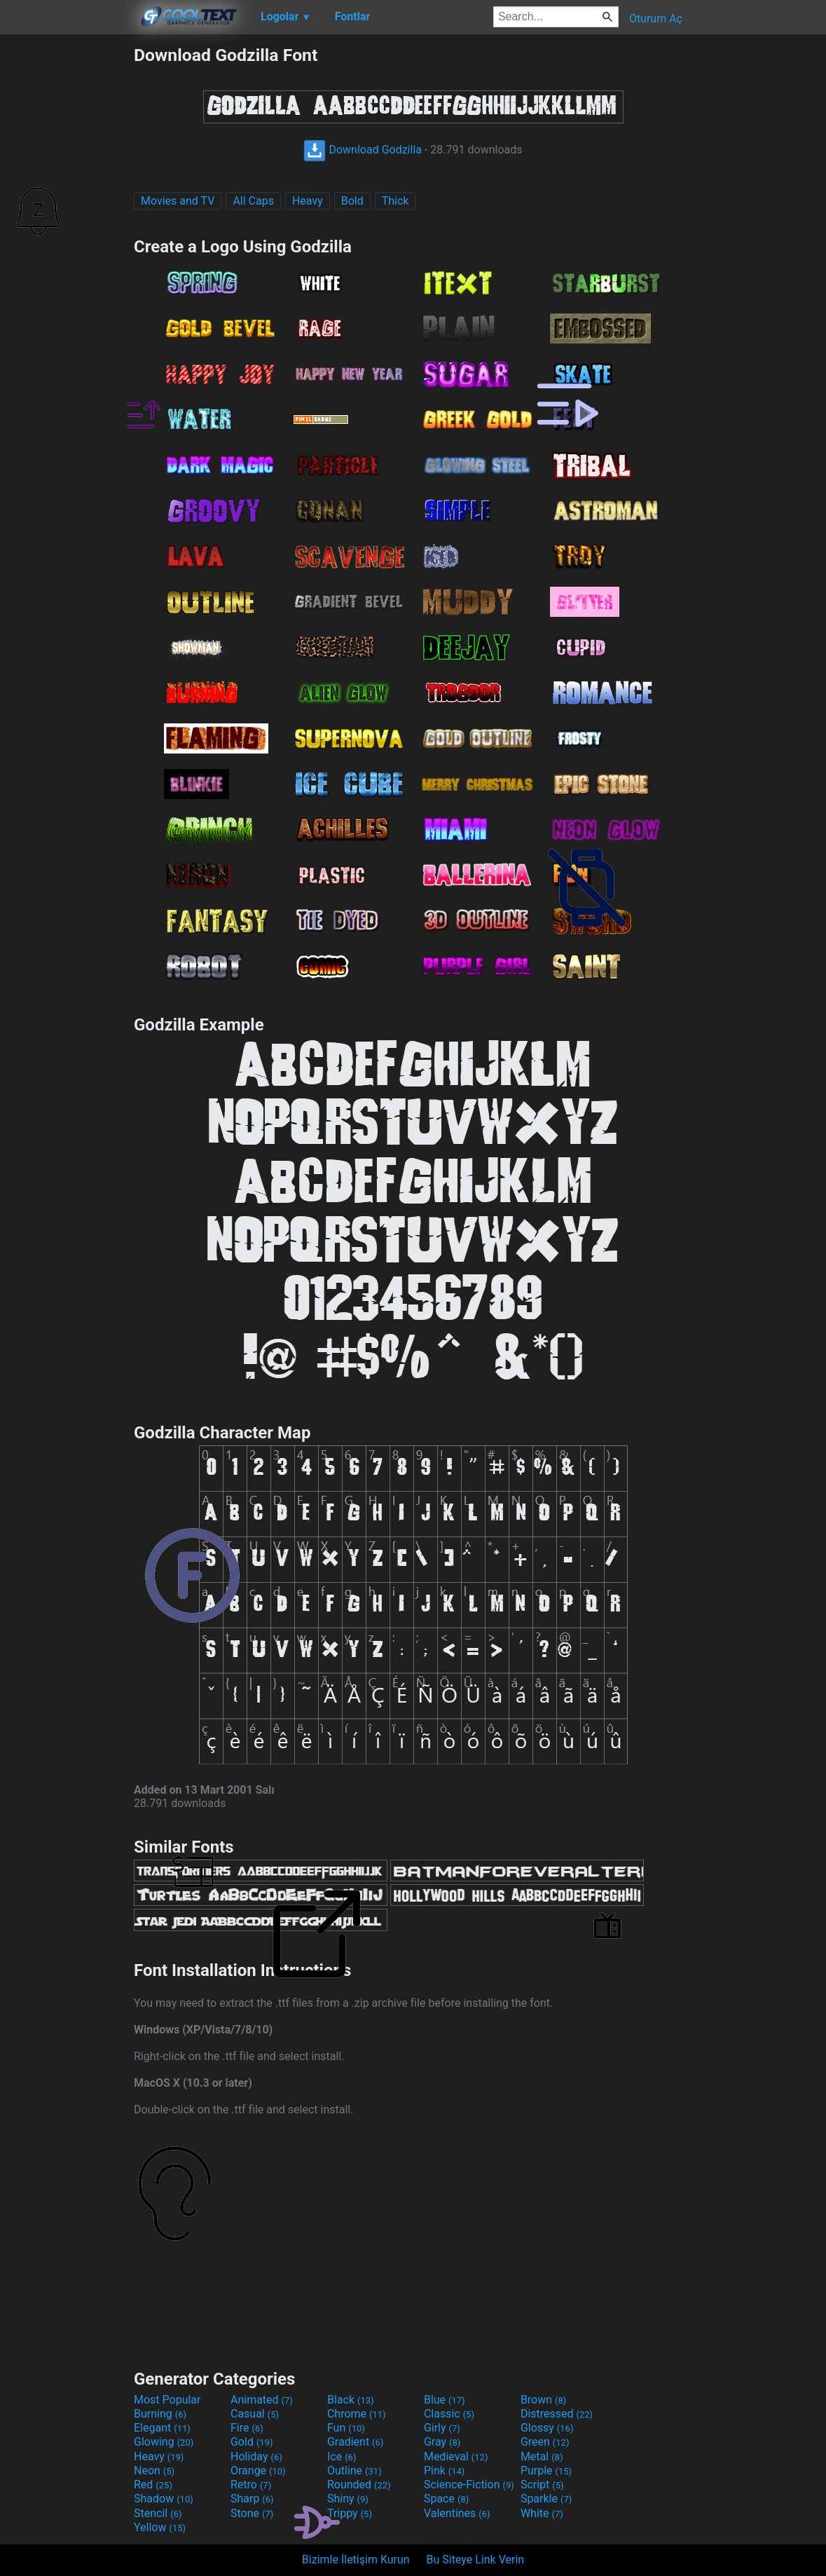 Image resolution: width=826 pixels, height=2576 pixels. What do you see at coordinates (586, 887) in the screenshot?
I see `smartwatch disconnected or unavailable` at bounding box center [586, 887].